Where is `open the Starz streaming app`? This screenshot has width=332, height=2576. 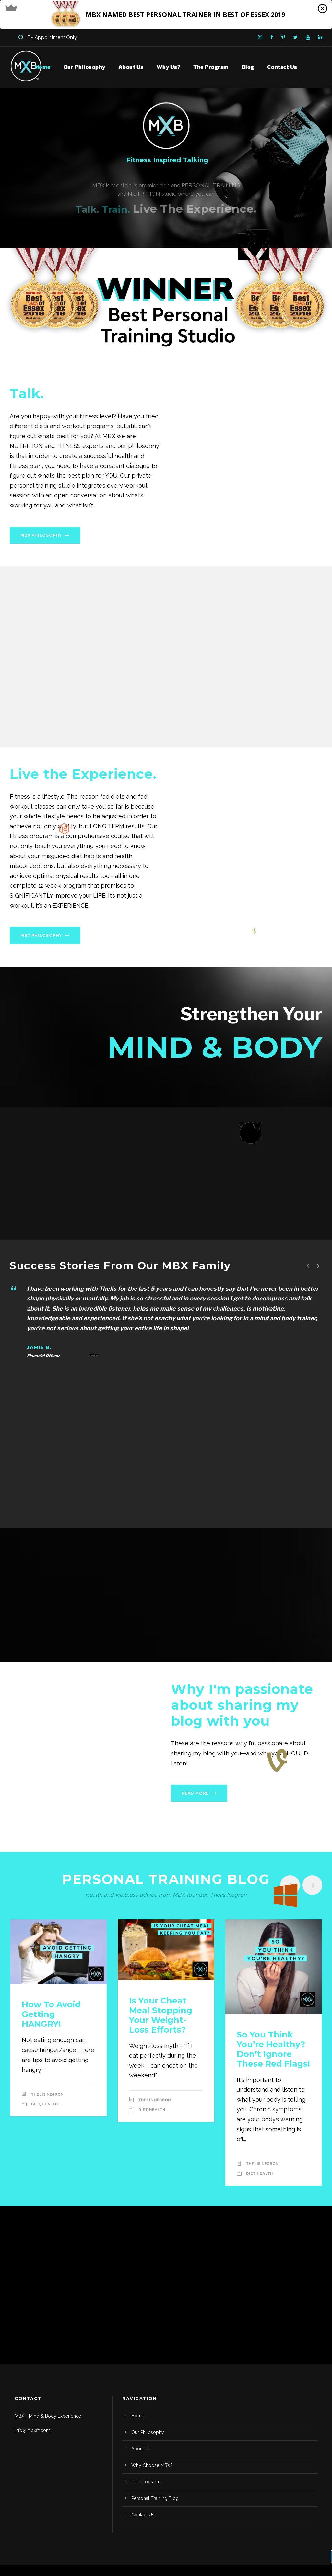
open the Starz streaming app is located at coordinates (94, 1355).